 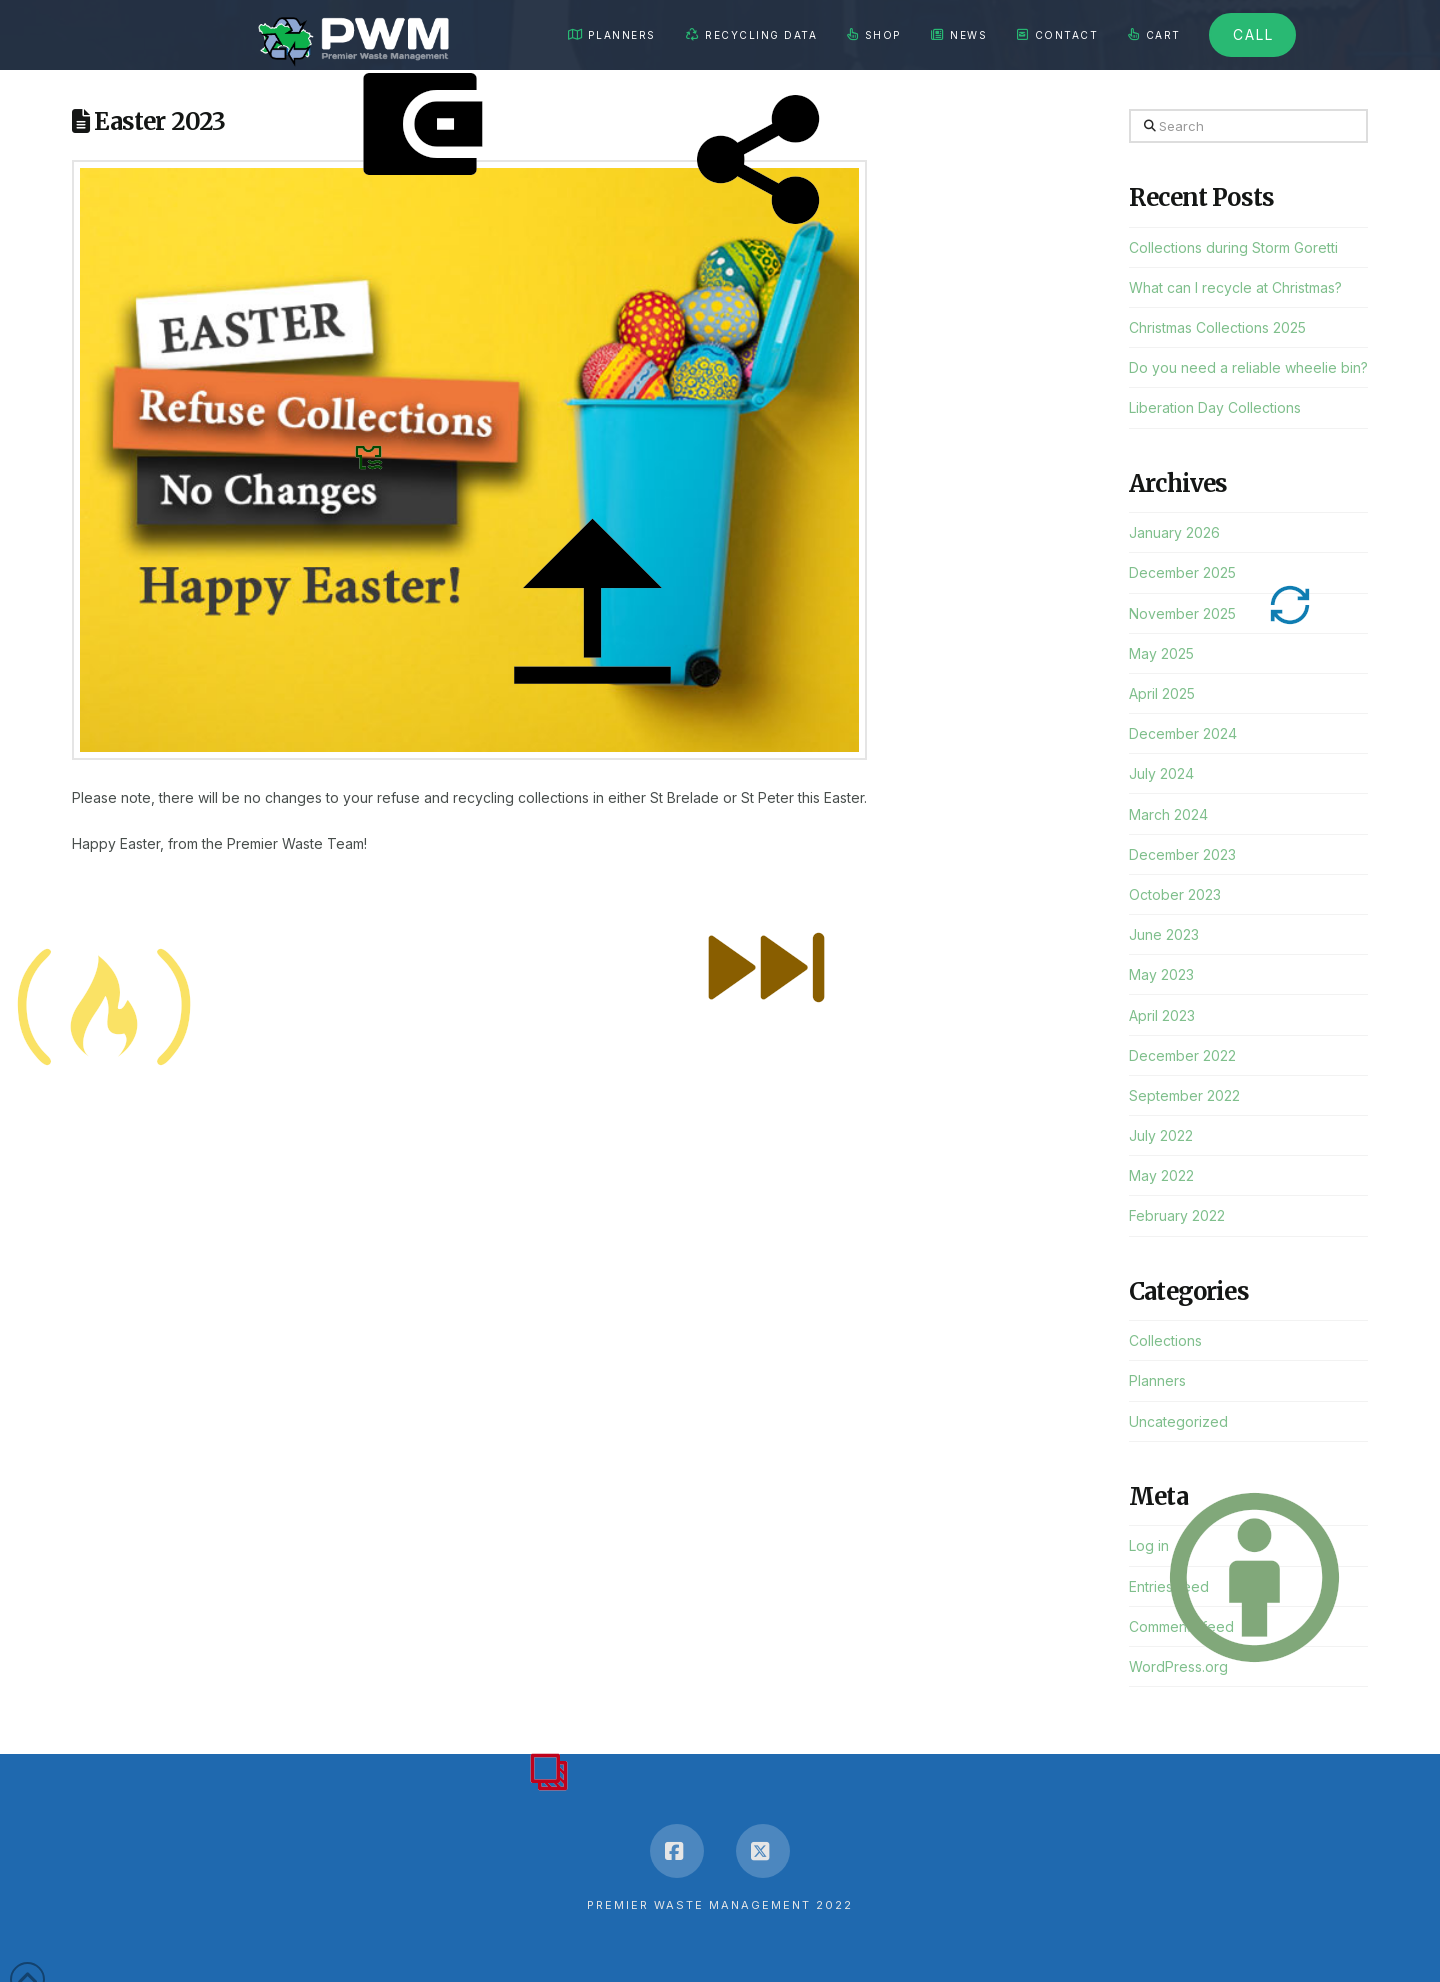 What do you see at coordinates (549, 1772) in the screenshot?
I see `apply shadow effect to selected element` at bounding box center [549, 1772].